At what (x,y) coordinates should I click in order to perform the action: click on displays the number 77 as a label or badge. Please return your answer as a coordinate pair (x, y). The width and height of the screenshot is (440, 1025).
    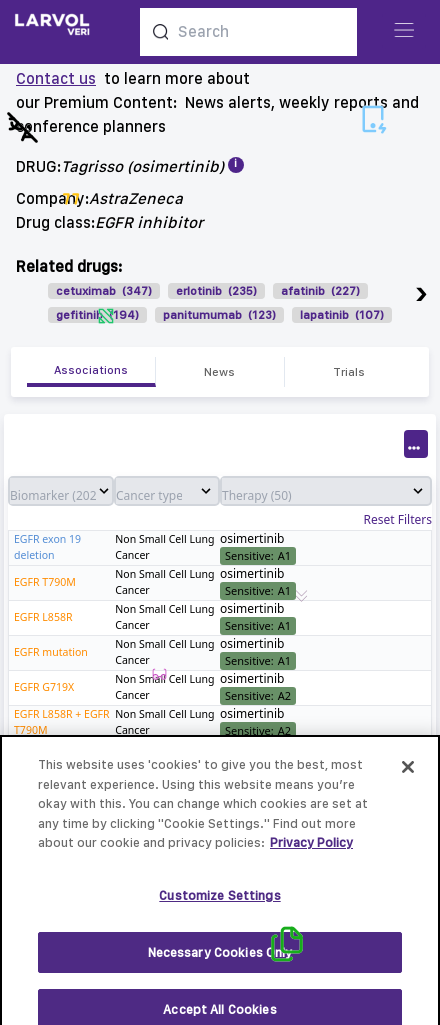
    Looking at the image, I should click on (71, 199).